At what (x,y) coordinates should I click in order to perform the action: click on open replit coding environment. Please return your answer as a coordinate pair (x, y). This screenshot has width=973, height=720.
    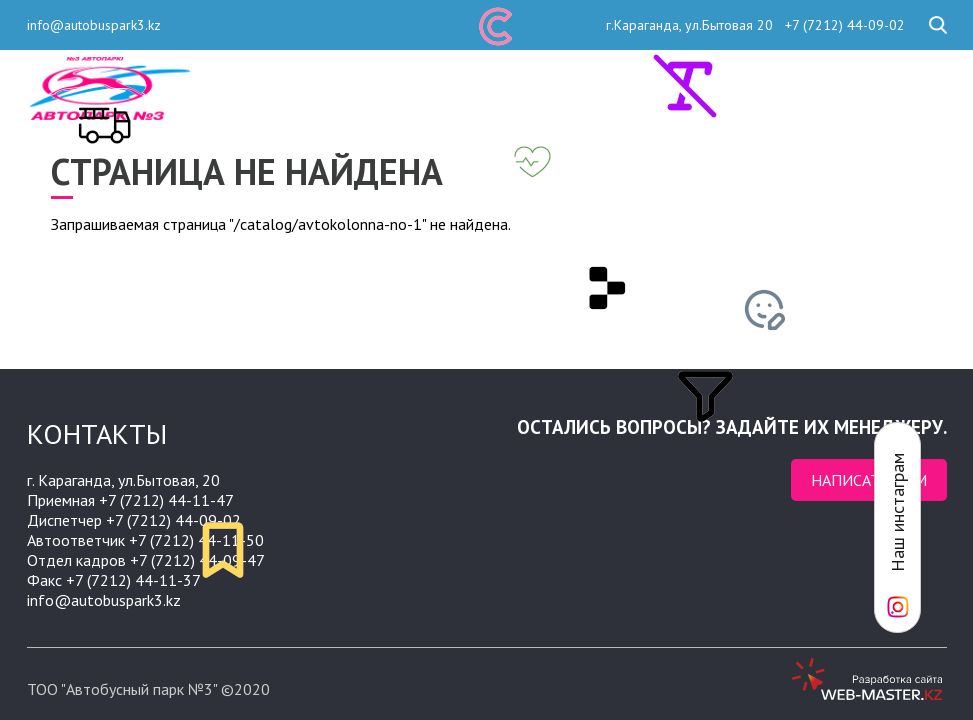
    Looking at the image, I should click on (604, 288).